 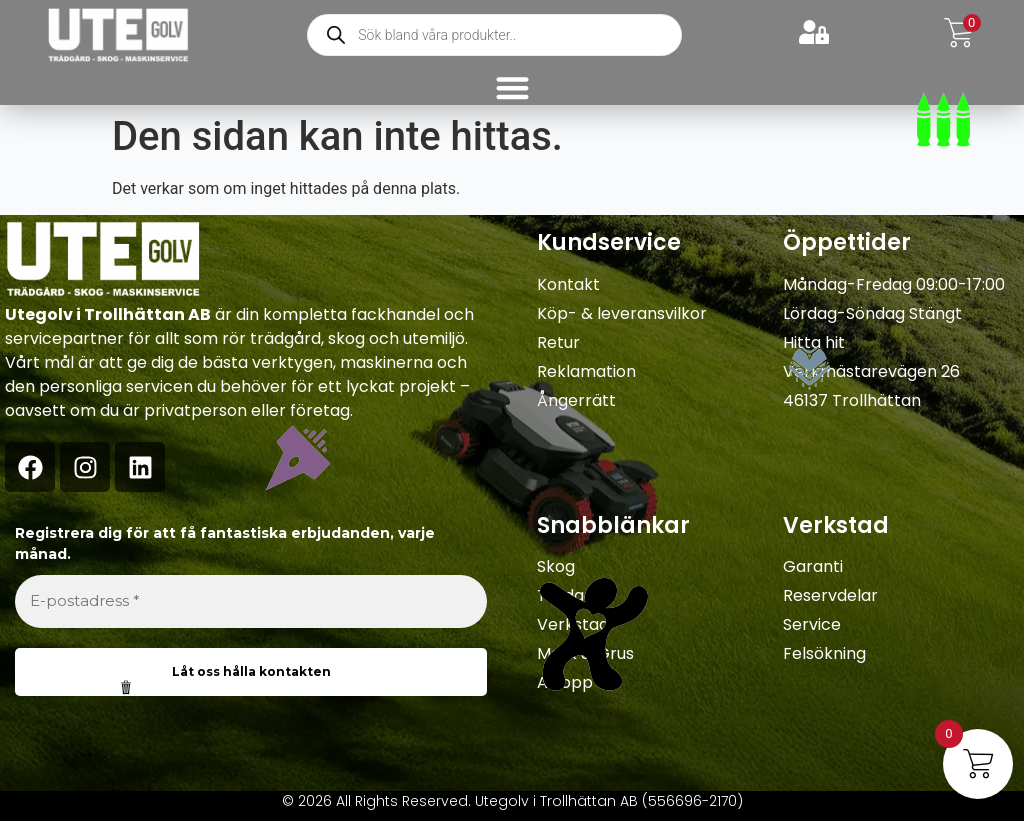 I want to click on delete selected item, so click(x=126, y=686).